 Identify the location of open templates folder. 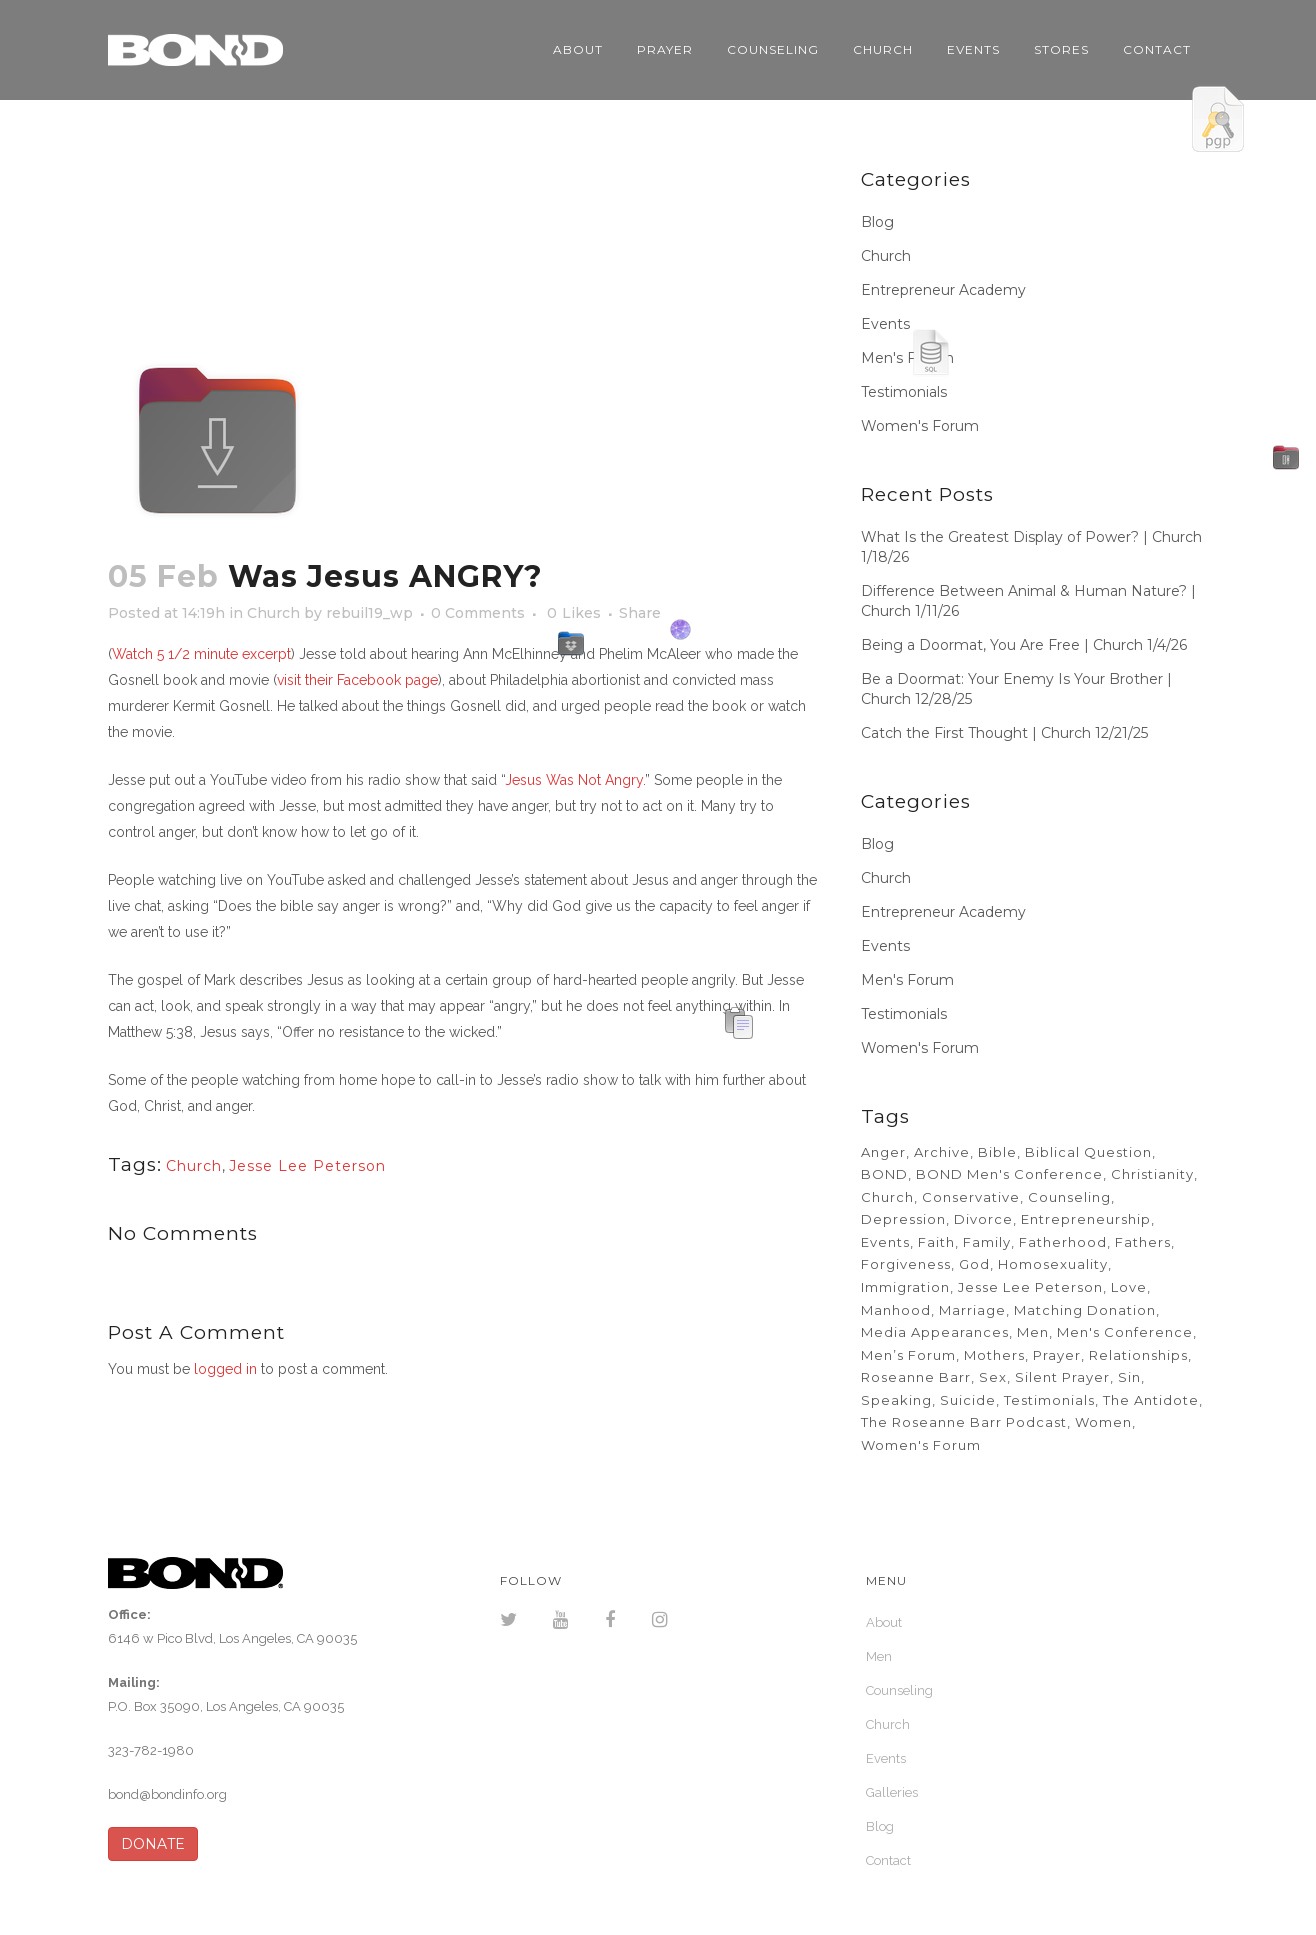
(1286, 457).